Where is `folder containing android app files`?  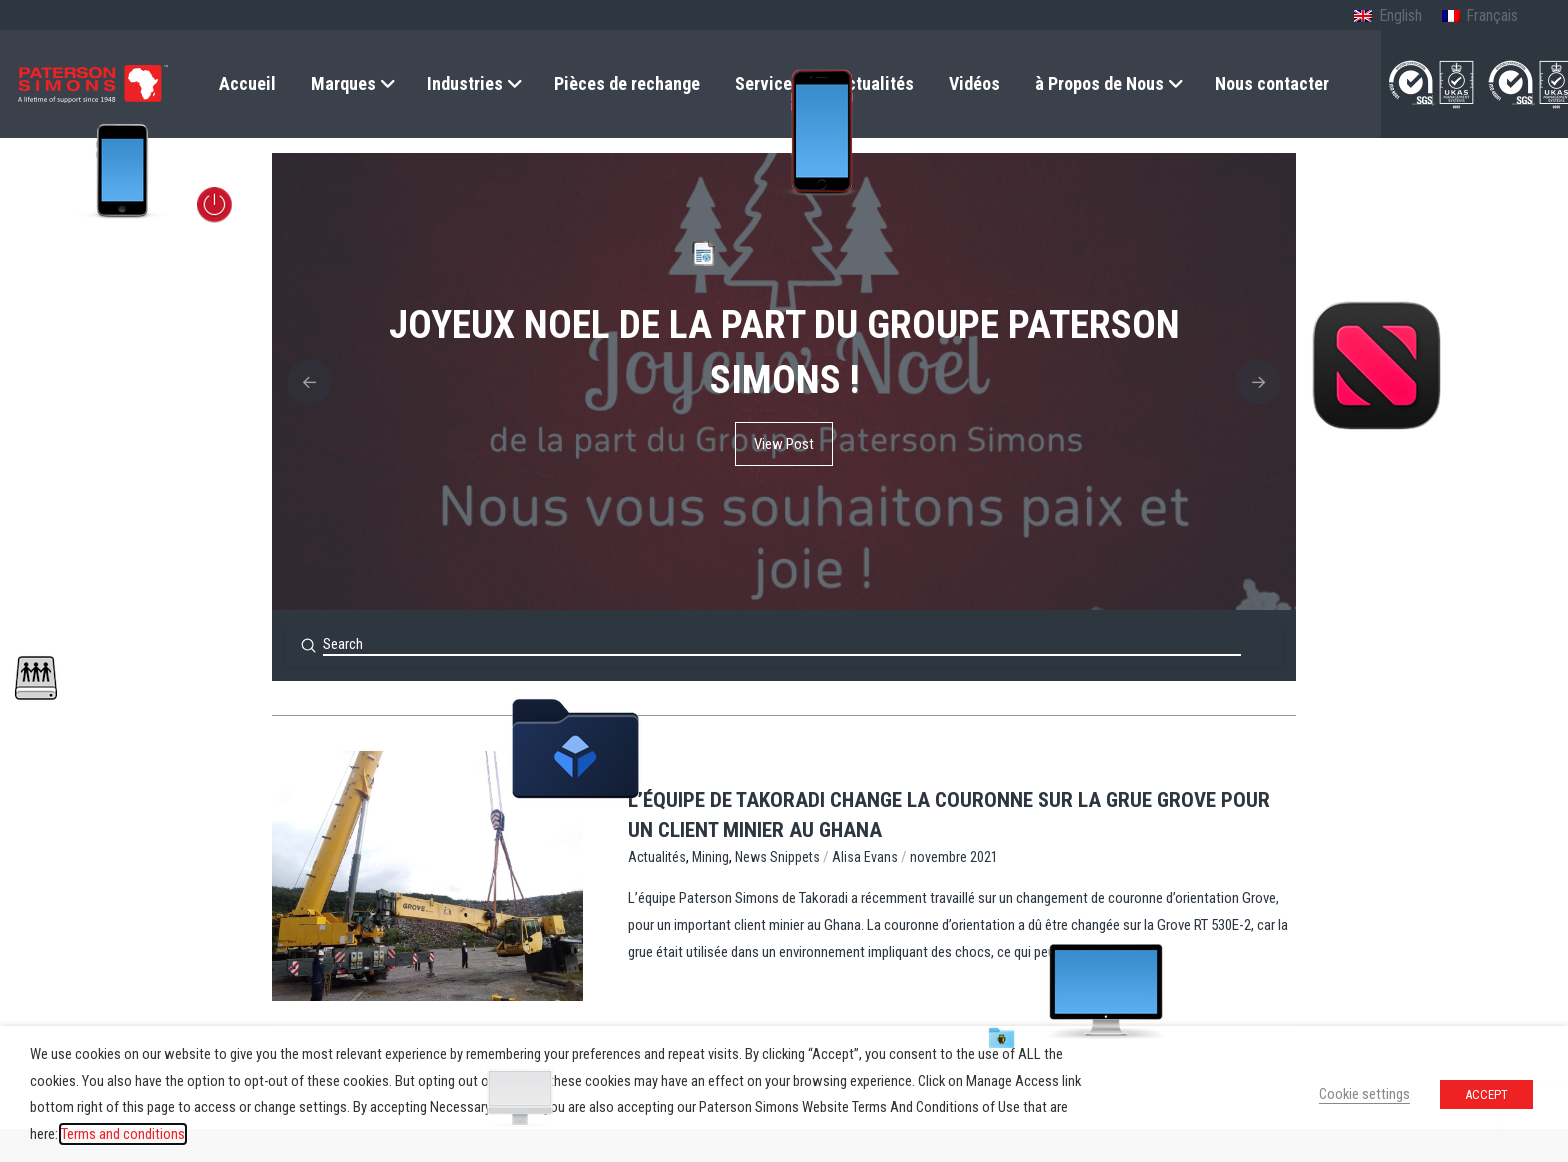
folder containing android app files is located at coordinates (1001, 1038).